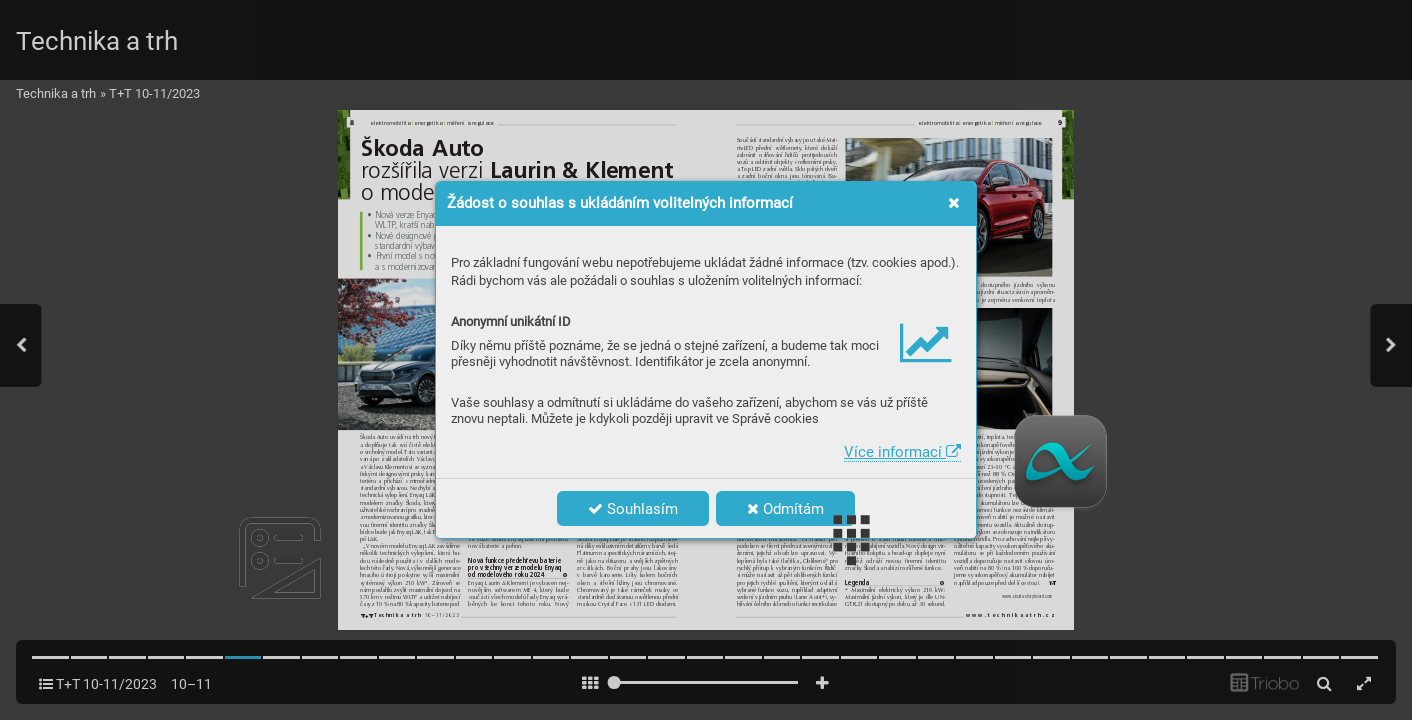 The image size is (1412, 720). Describe the element at coordinates (851, 542) in the screenshot. I see `open the phone dialpad` at that location.